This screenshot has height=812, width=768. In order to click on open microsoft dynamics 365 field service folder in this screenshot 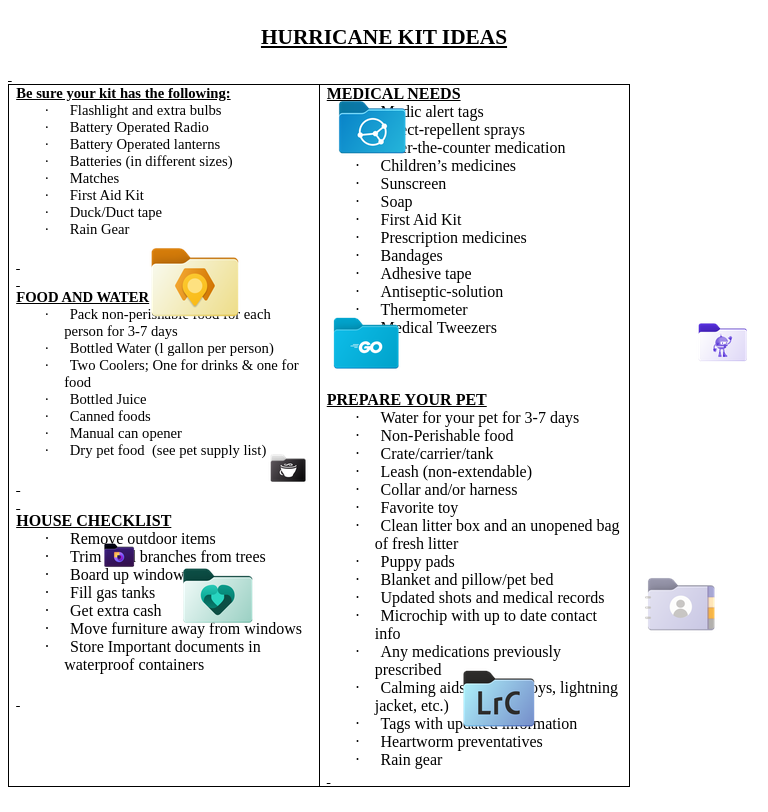, I will do `click(194, 284)`.